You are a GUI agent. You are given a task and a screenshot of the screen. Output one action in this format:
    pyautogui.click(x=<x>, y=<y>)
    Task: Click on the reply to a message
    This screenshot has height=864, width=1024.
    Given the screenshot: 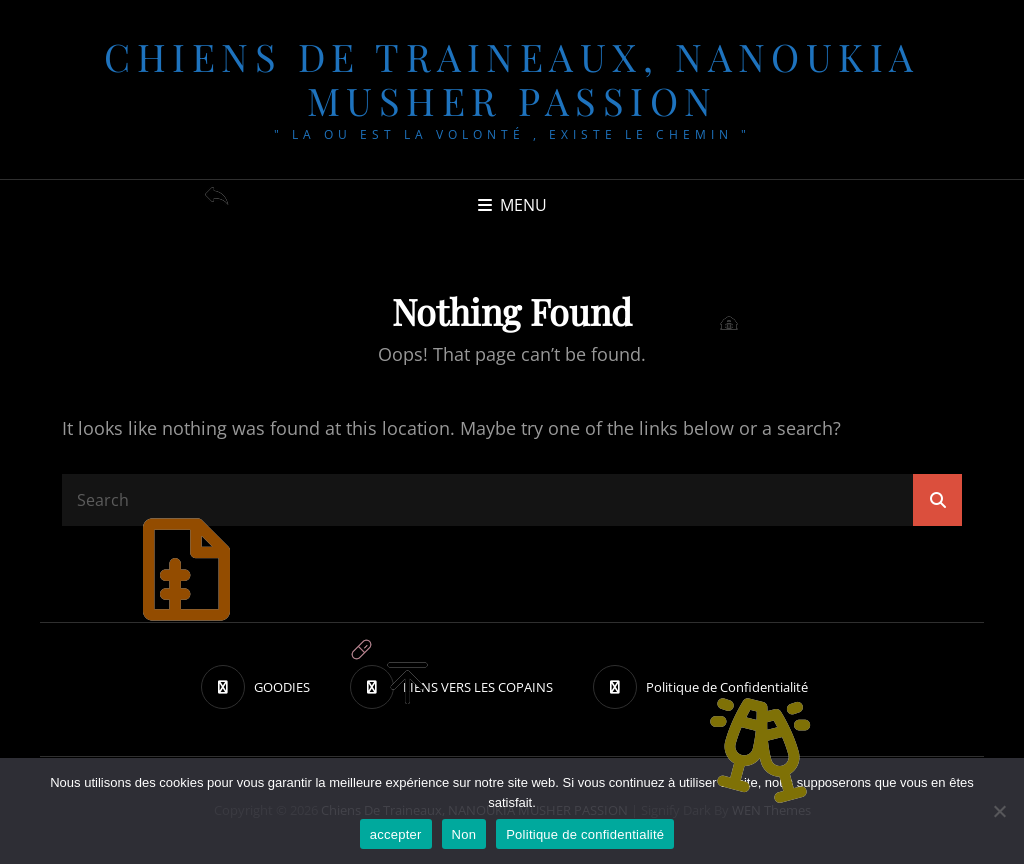 What is the action you would take?
    pyautogui.click(x=216, y=194)
    